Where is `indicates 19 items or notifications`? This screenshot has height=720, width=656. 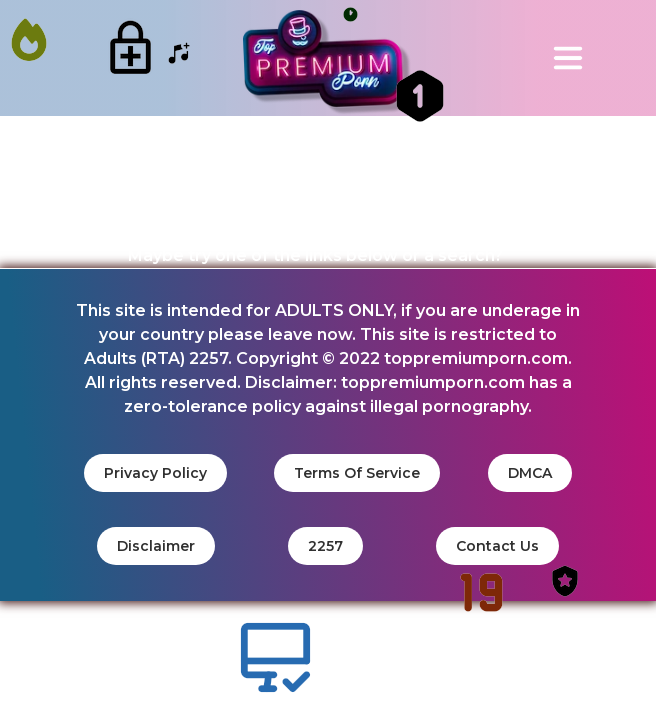 indicates 19 items or notifications is located at coordinates (479, 592).